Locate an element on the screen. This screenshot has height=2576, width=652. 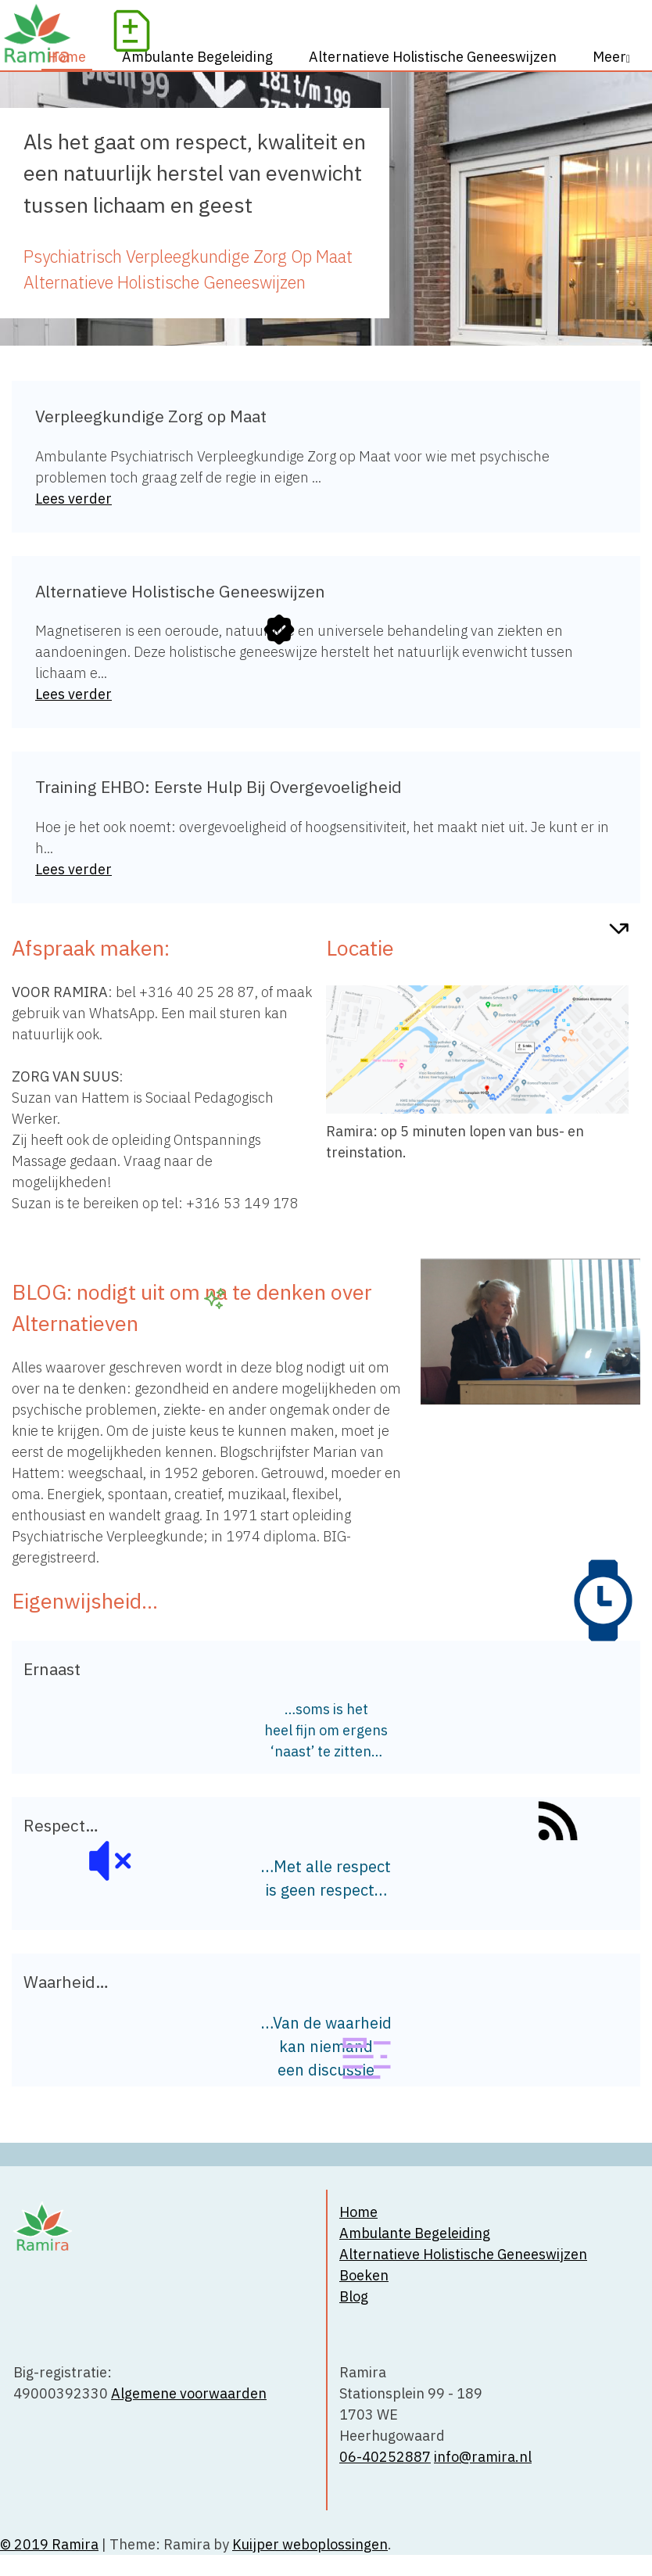
request changes on a code review is located at coordinates (131, 30).